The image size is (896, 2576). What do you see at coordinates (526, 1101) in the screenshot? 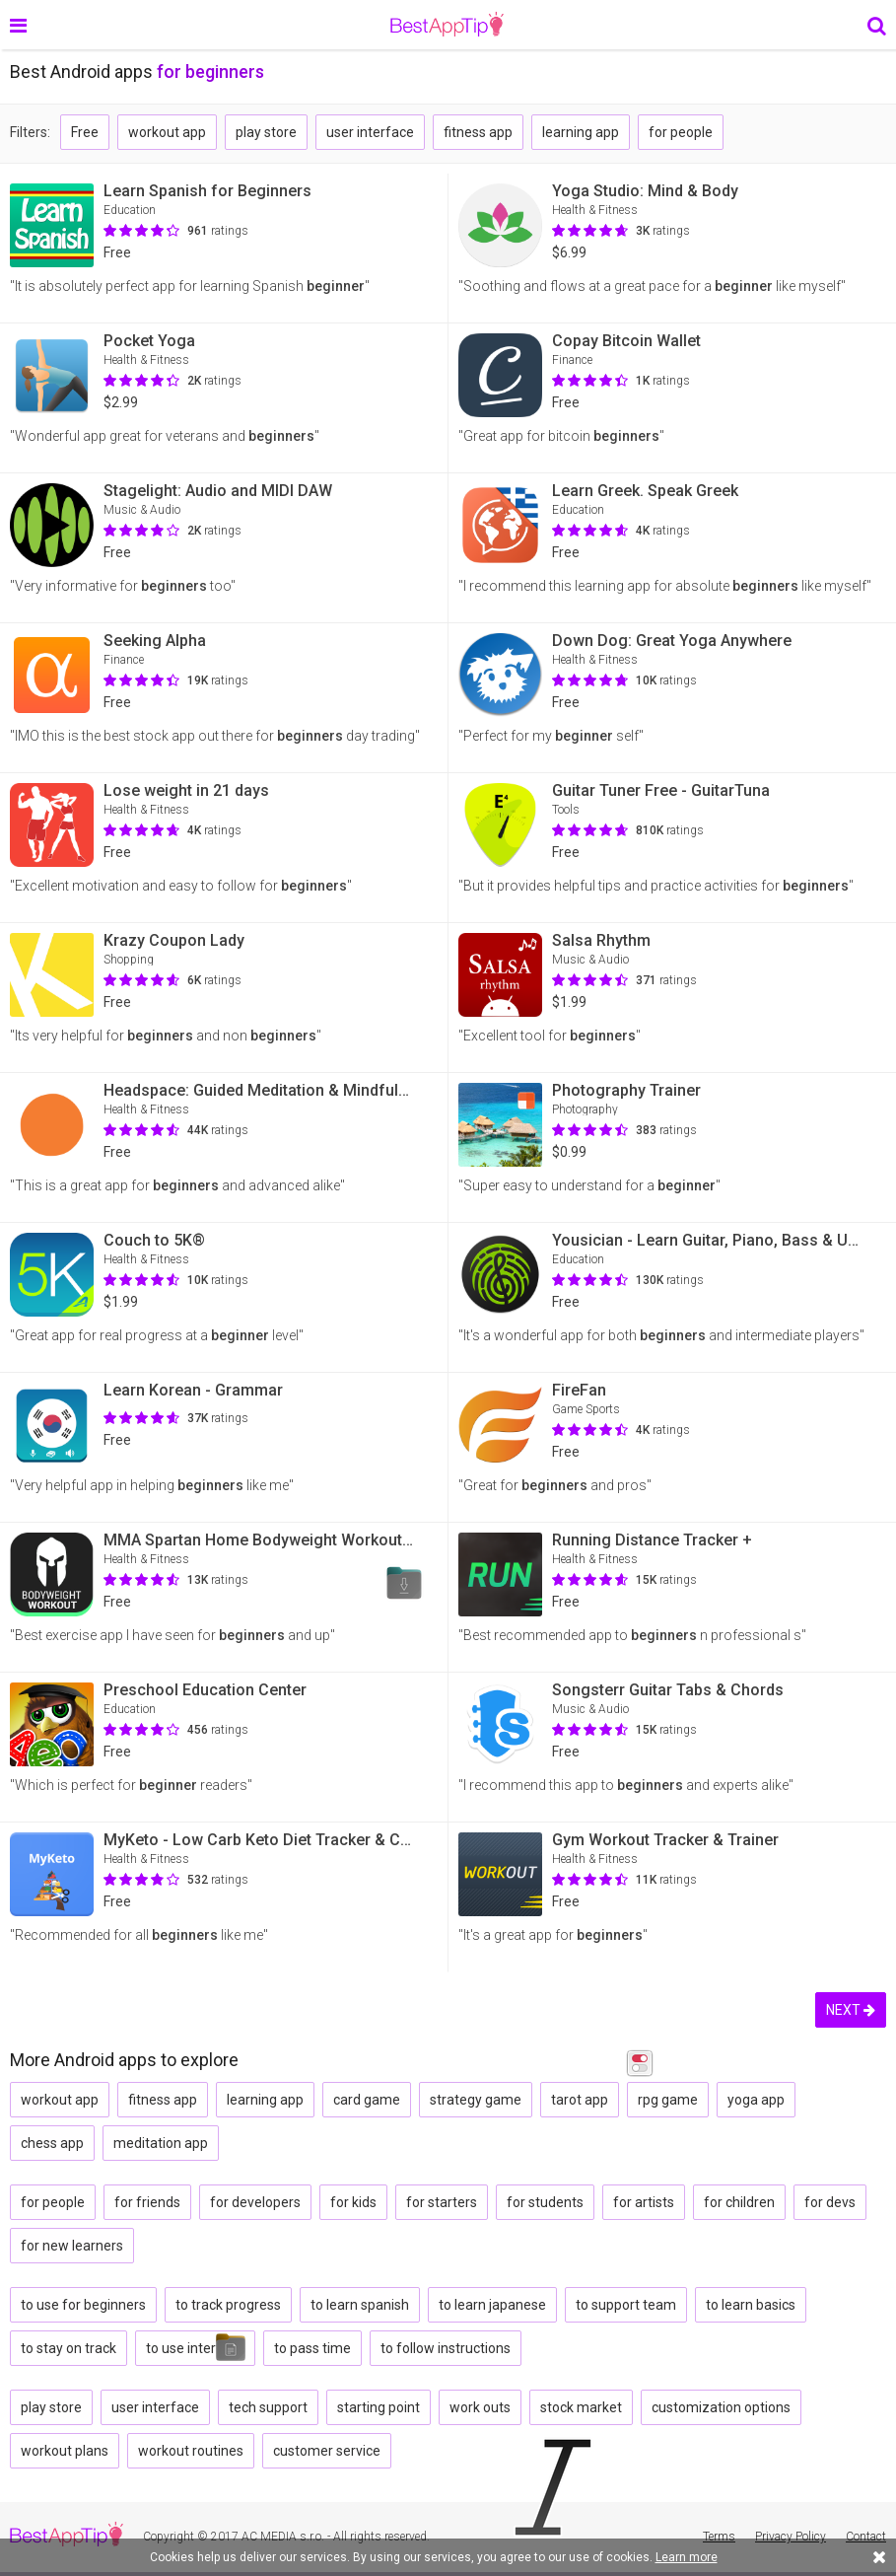
I see `switch to the bottom-left workspace` at bounding box center [526, 1101].